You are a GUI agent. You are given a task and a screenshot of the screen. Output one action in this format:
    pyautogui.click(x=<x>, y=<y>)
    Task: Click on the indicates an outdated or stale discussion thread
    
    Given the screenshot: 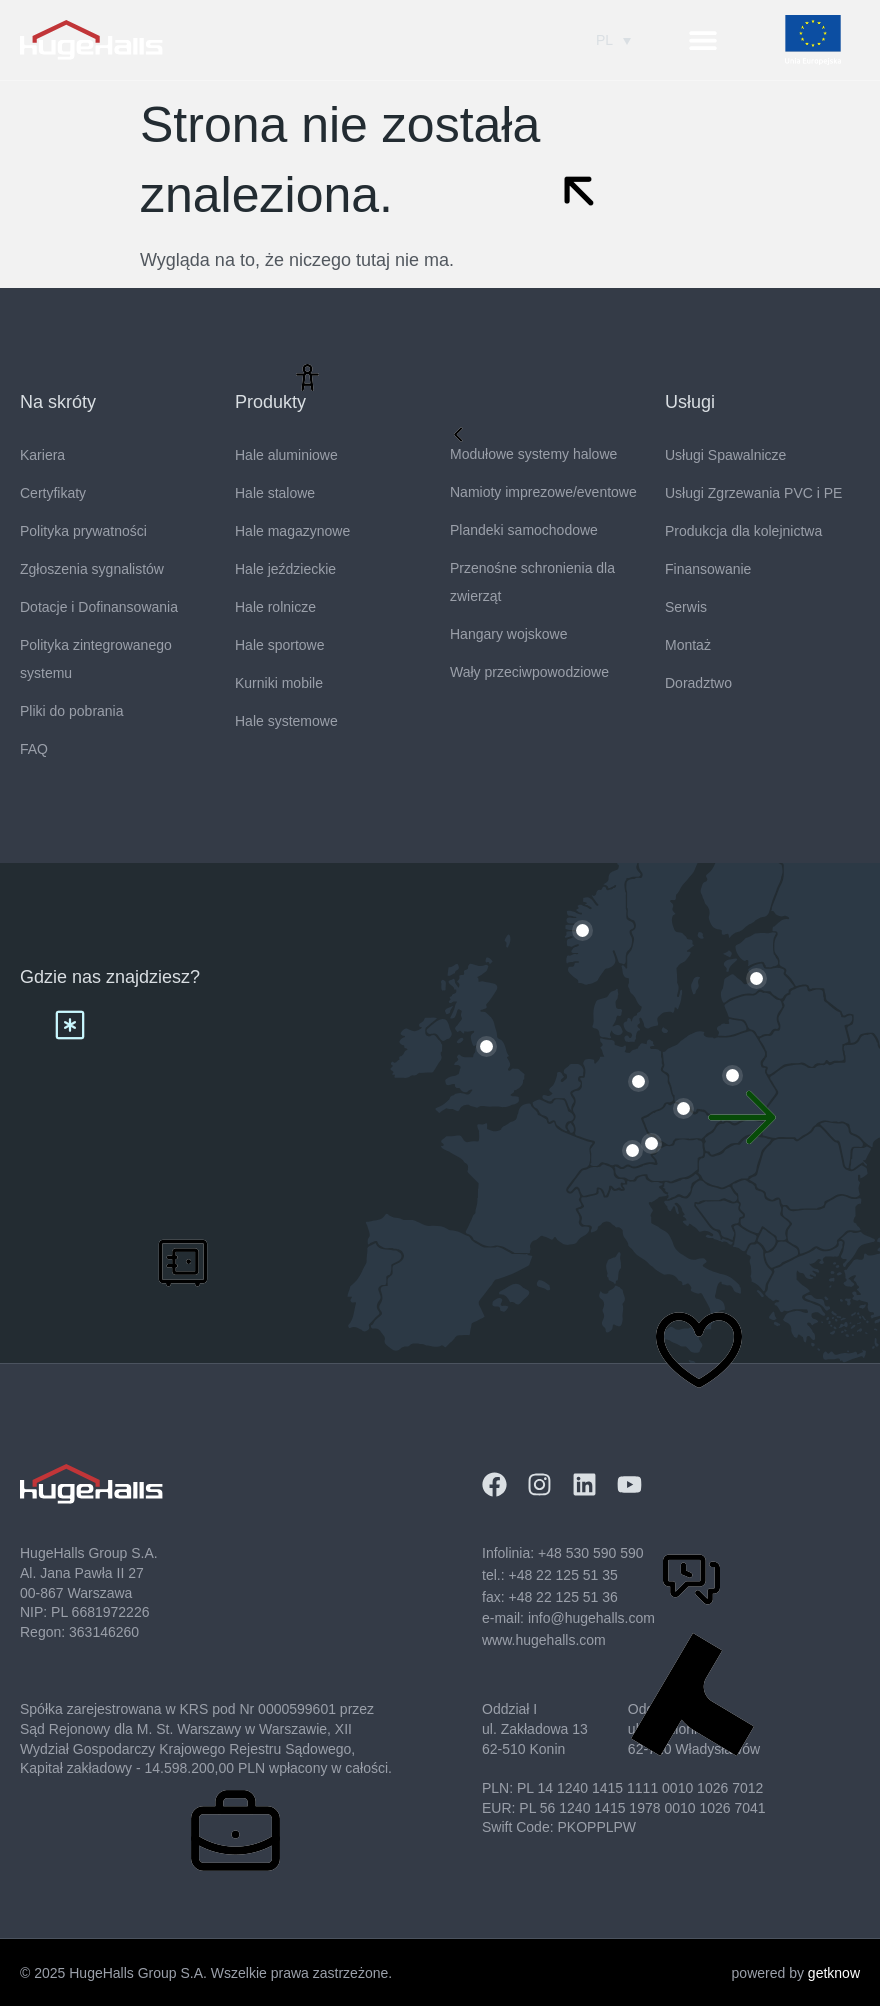 What is the action you would take?
    pyautogui.click(x=691, y=1579)
    